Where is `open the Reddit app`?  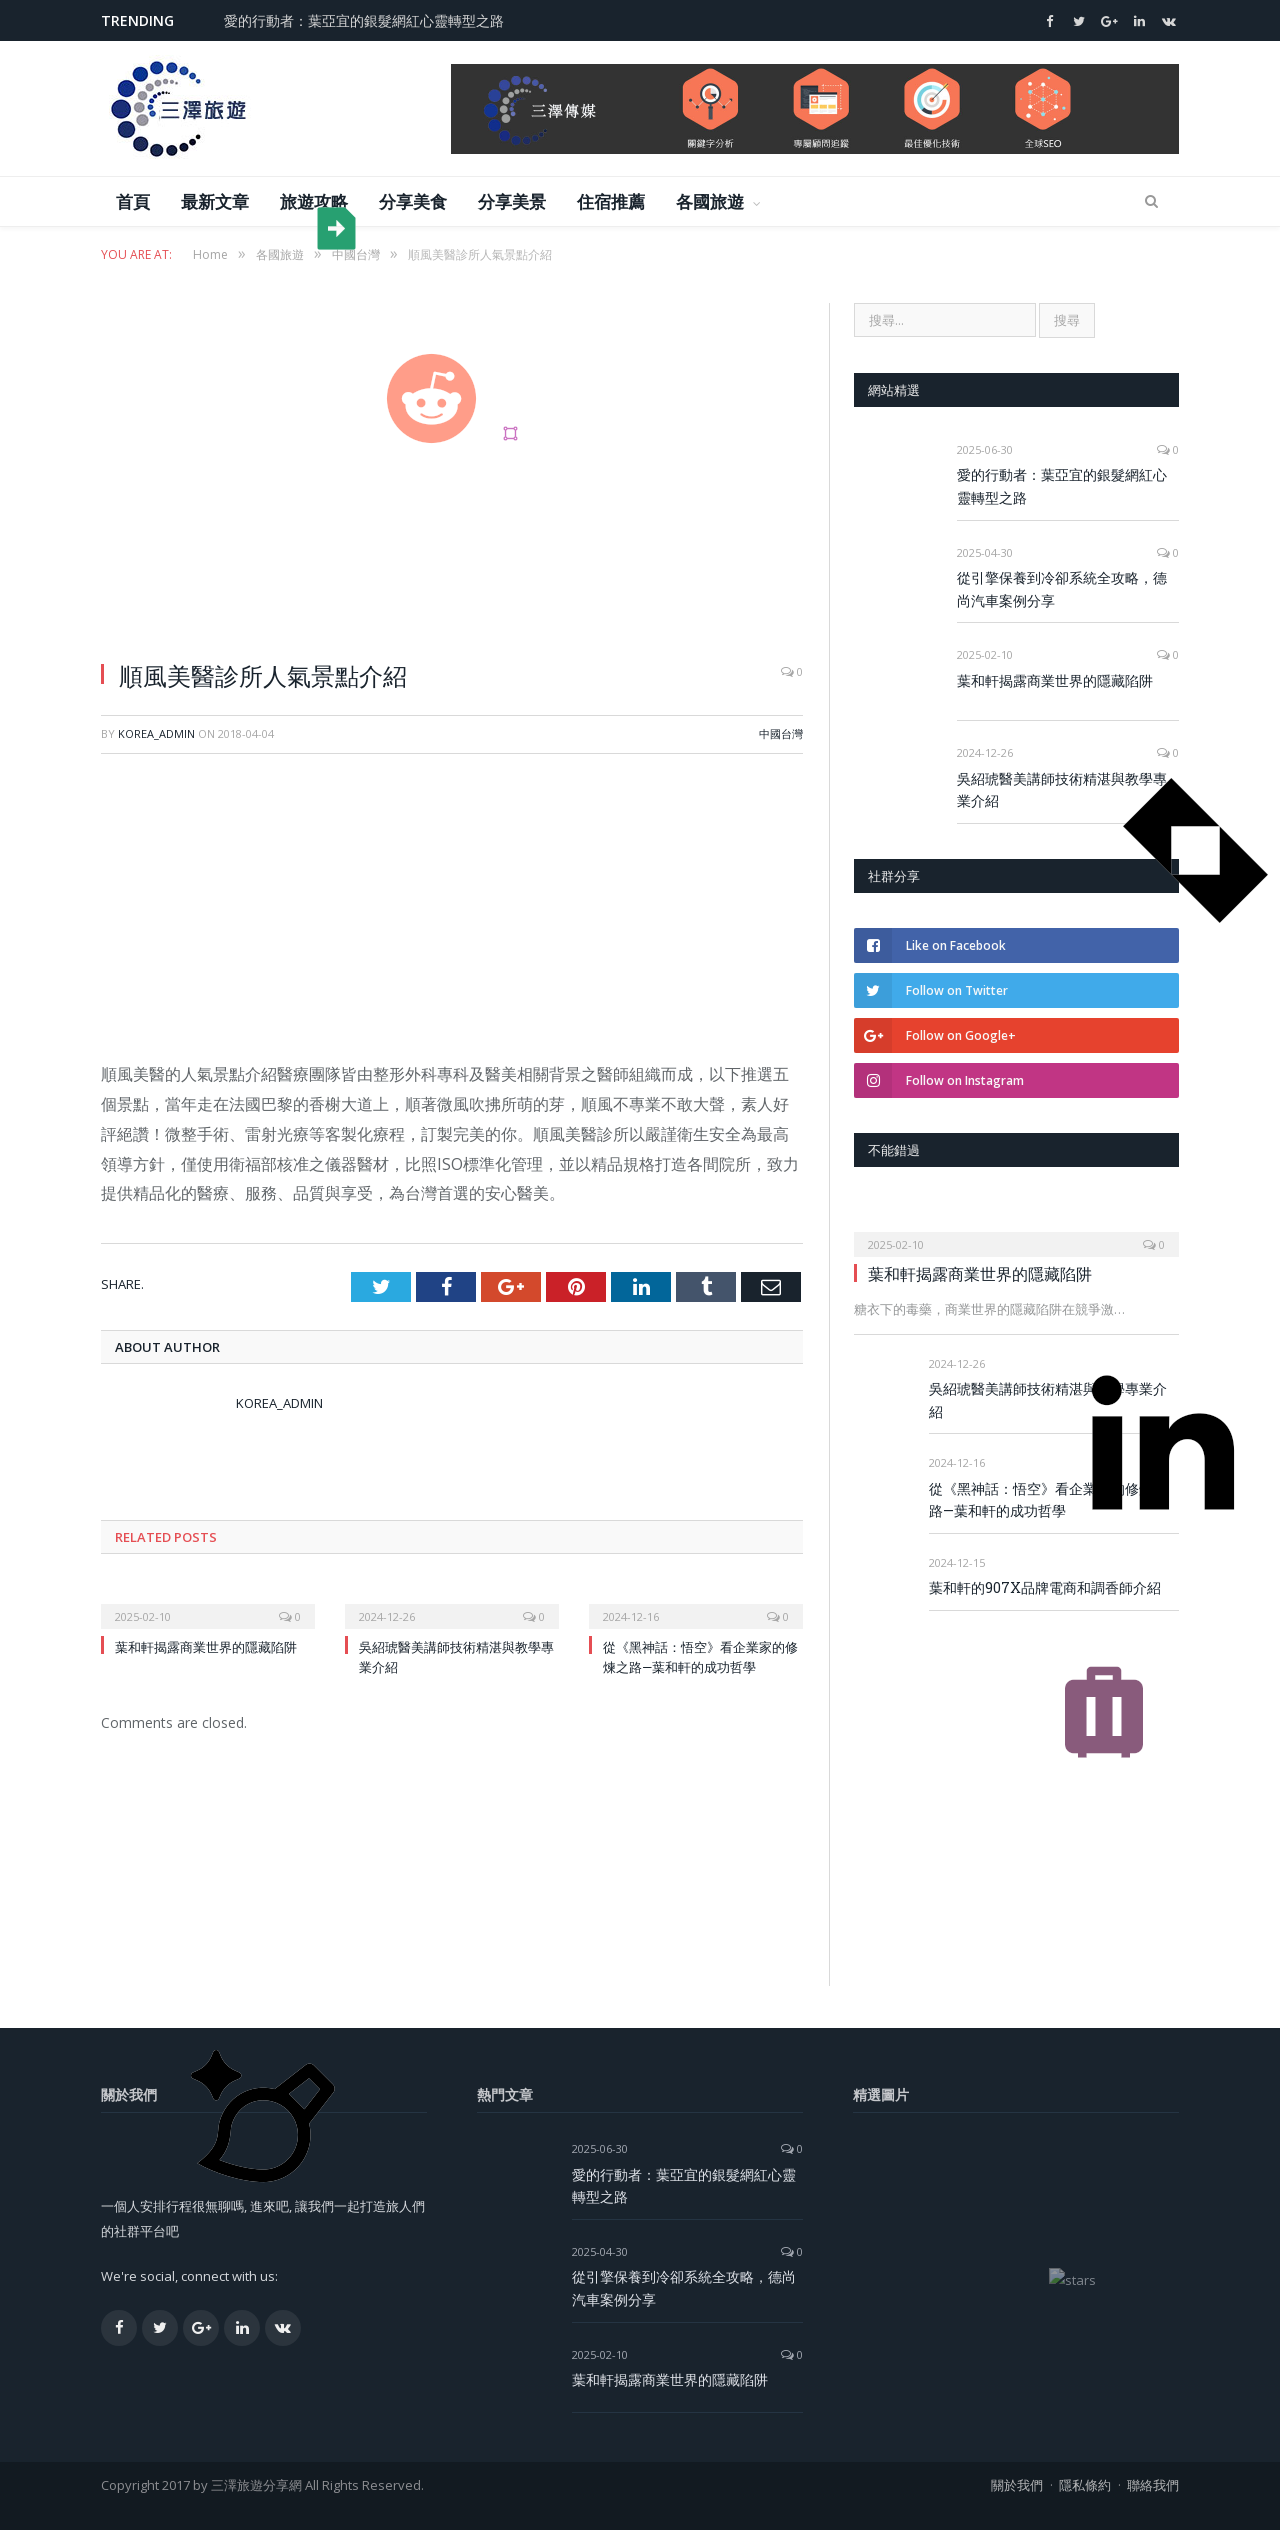 open the Reddit app is located at coordinates (431, 398).